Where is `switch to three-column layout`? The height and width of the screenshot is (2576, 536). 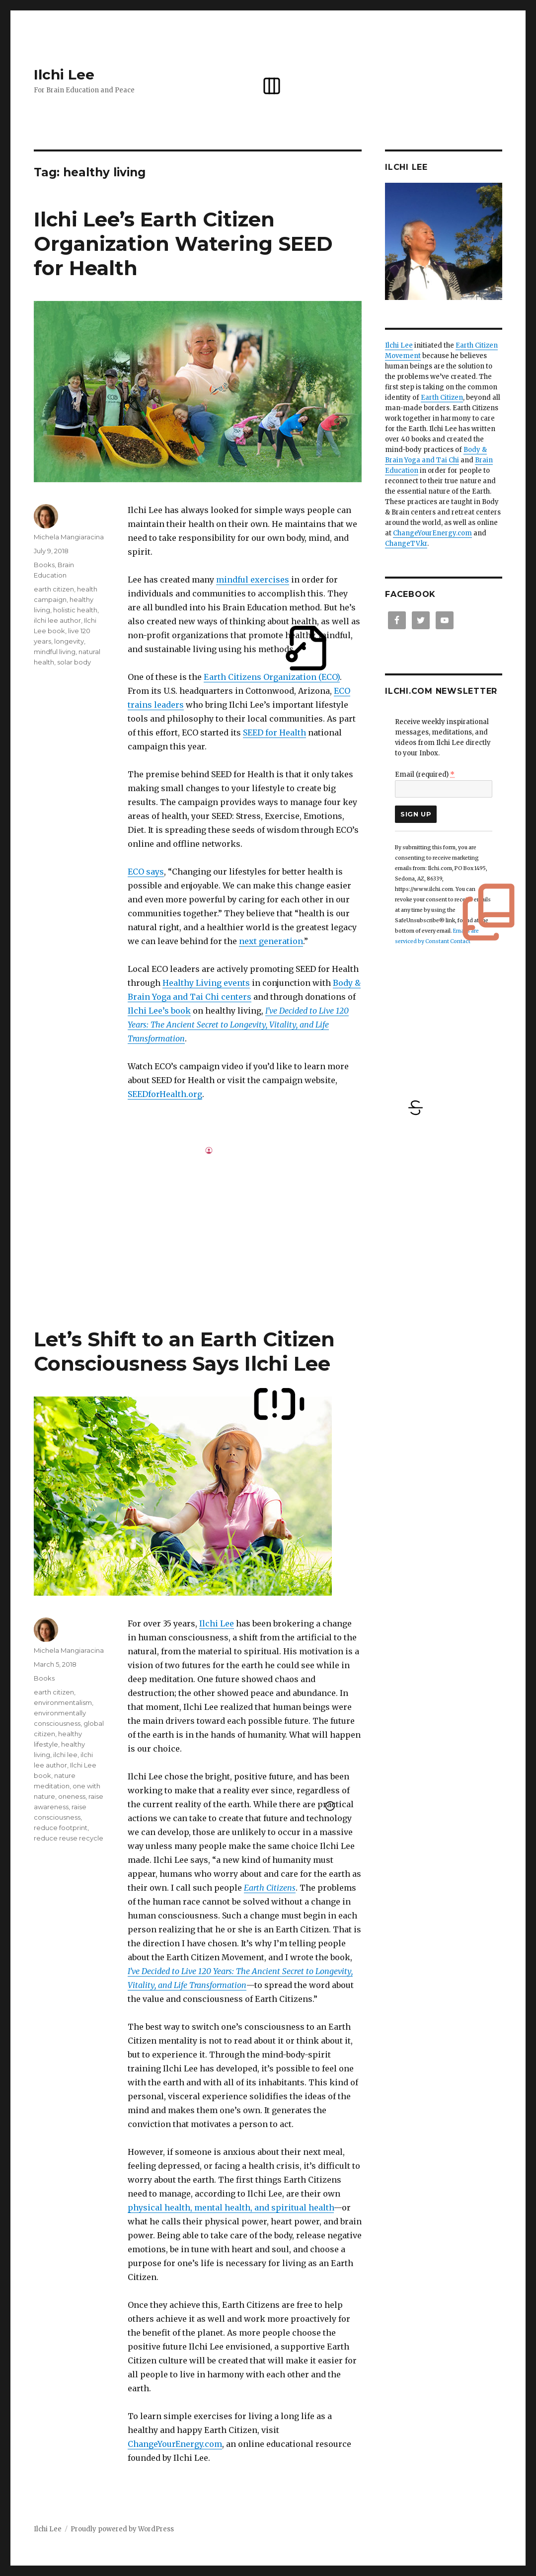 switch to three-column layout is located at coordinates (272, 86).